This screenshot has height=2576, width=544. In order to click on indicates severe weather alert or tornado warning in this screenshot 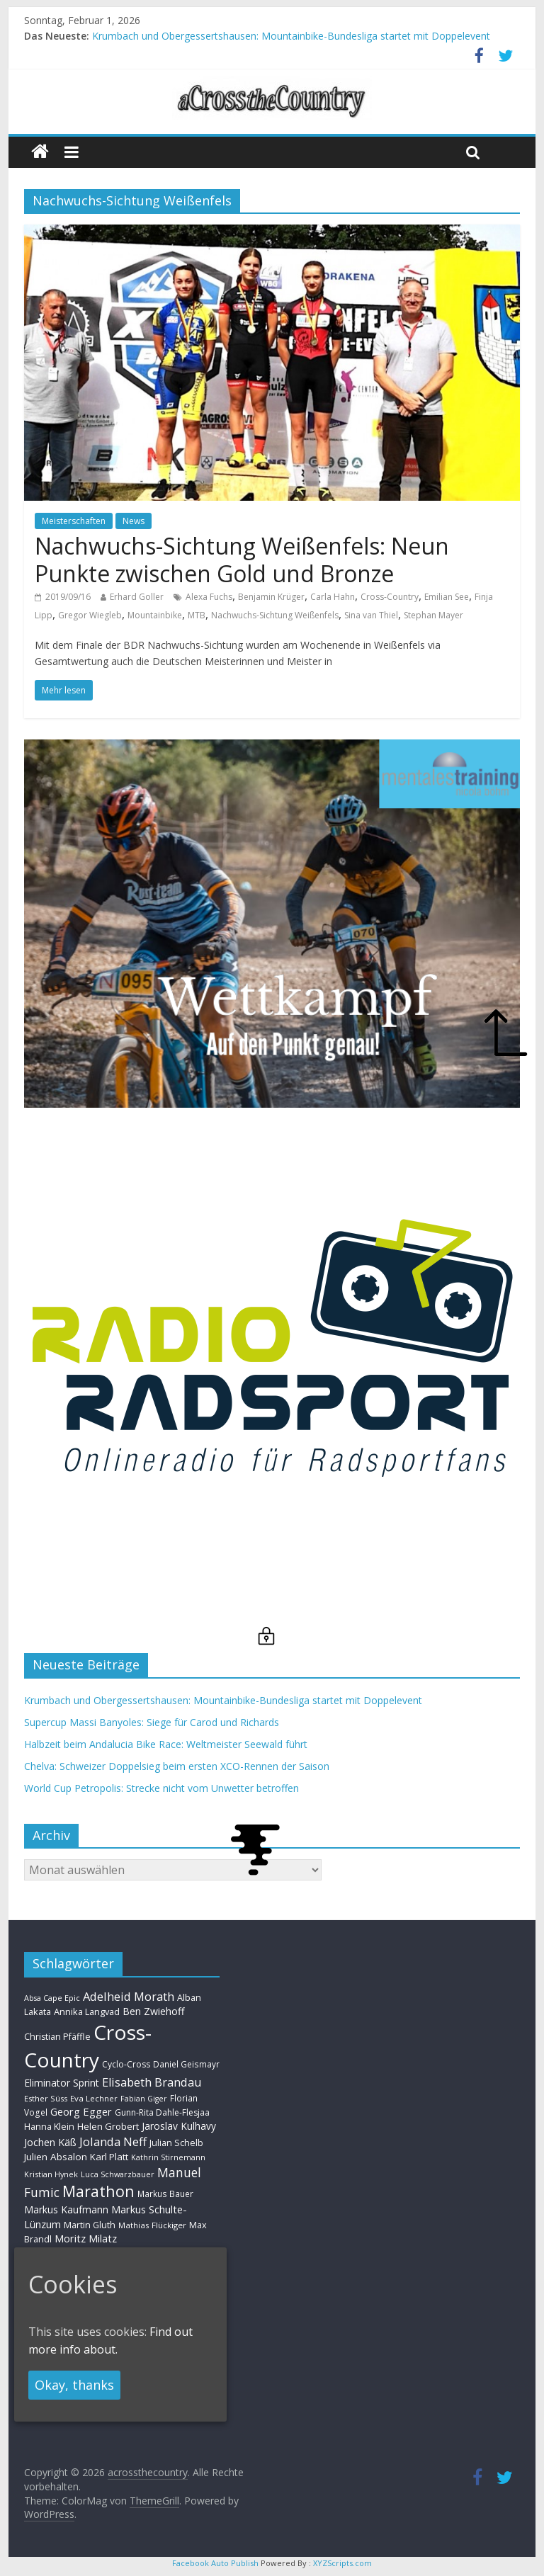, I will do `click(254, 1848)`.